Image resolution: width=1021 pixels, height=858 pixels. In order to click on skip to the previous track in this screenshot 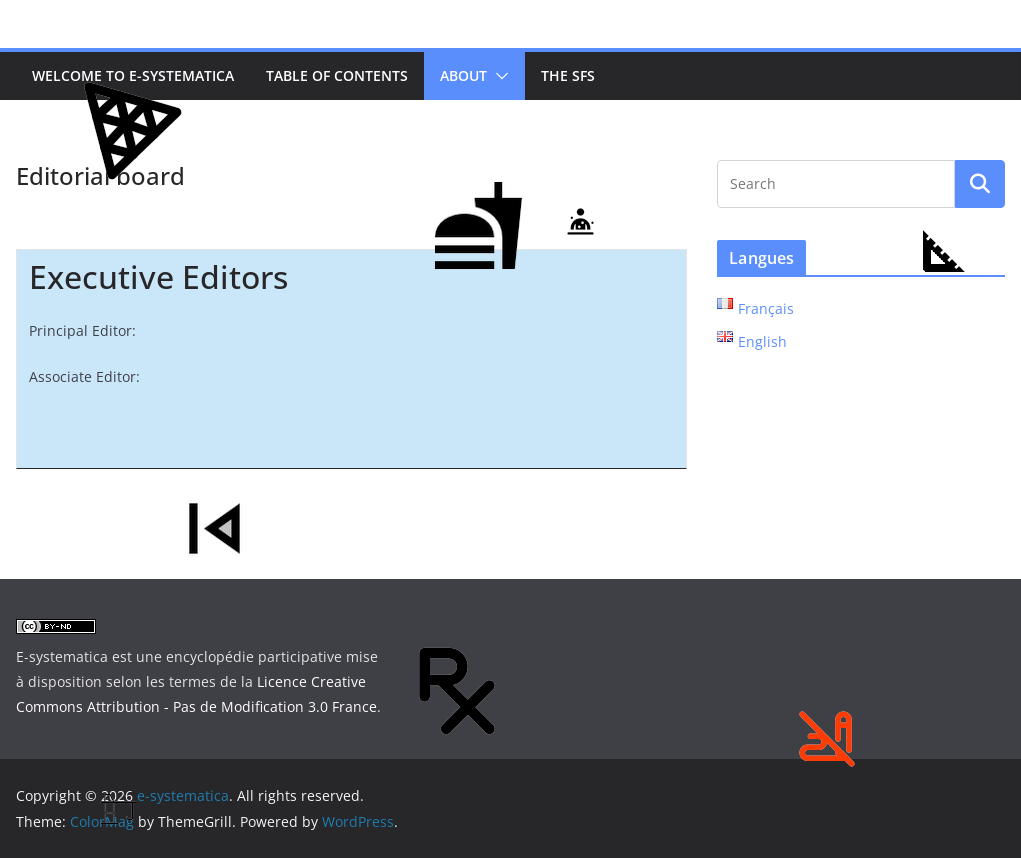, I will do `click(214, 528)`.